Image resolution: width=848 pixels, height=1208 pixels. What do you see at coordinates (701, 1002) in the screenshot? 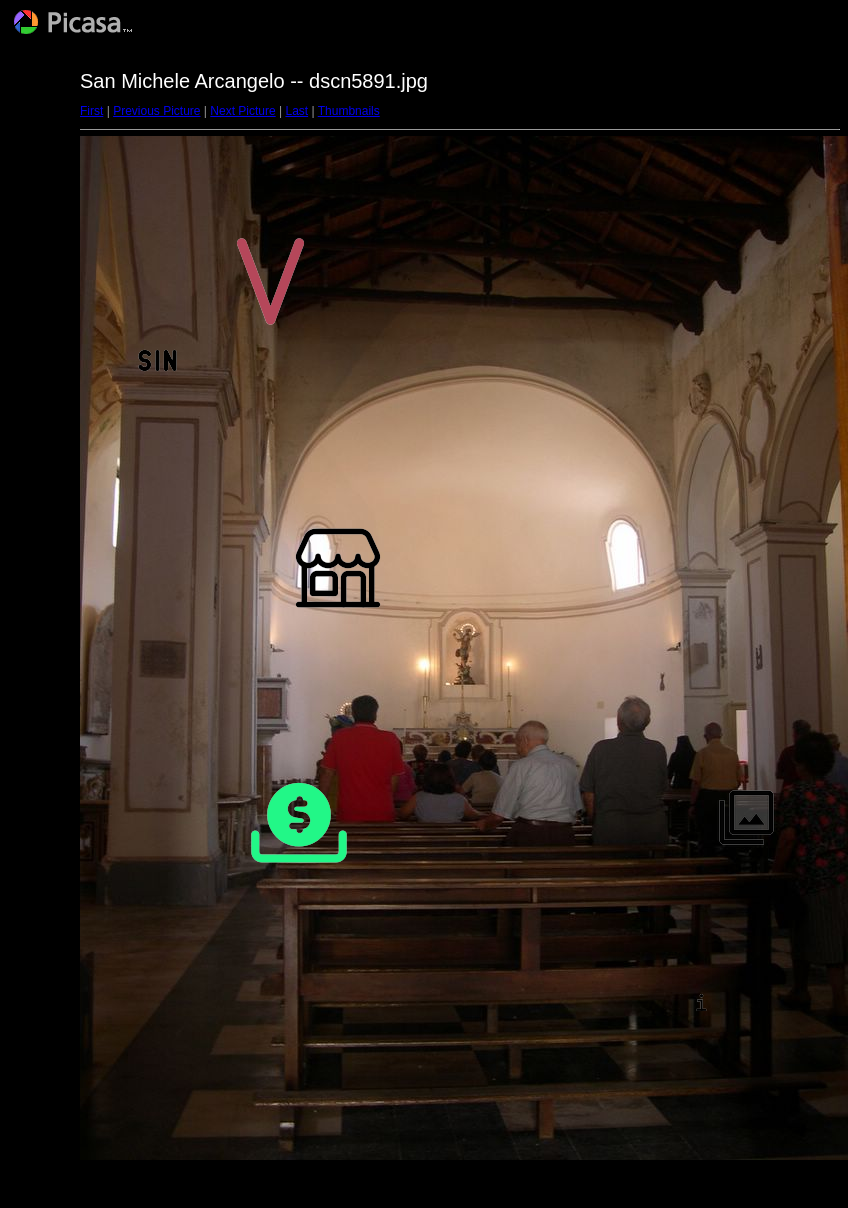
I see `view more information or details` at bounding box center [701, 1002].